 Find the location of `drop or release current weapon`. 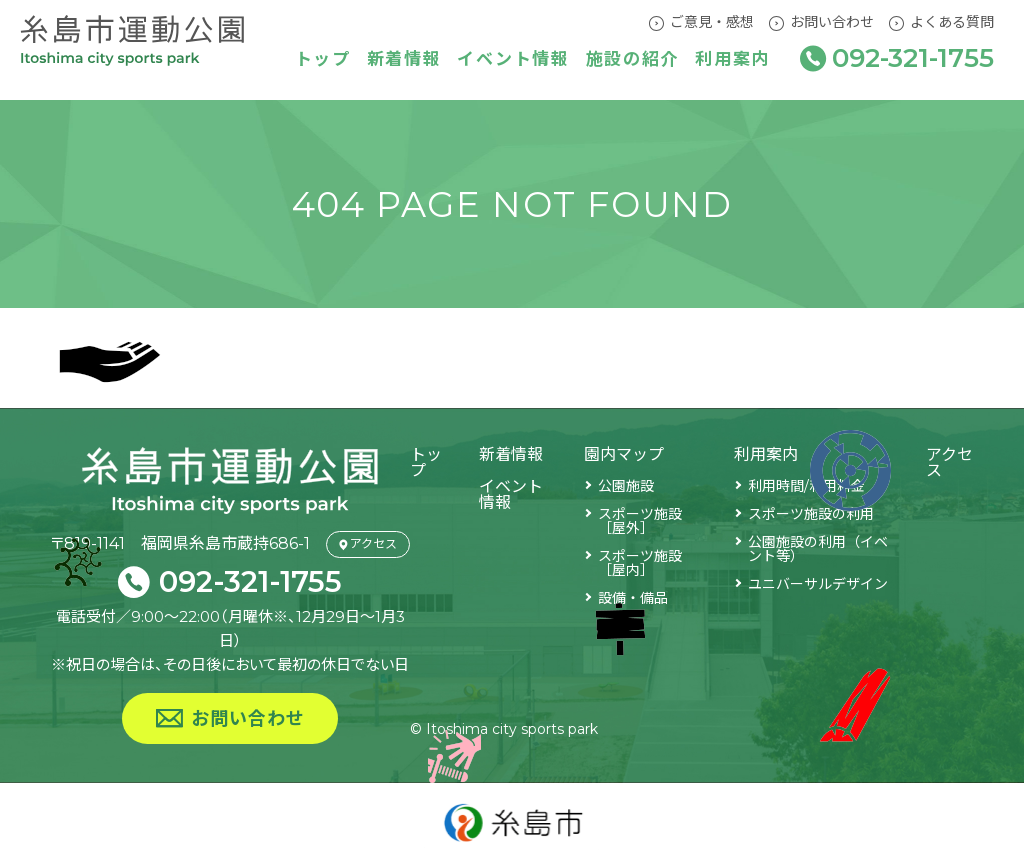

drop or release current weapon is located at coordinates (454, 756).